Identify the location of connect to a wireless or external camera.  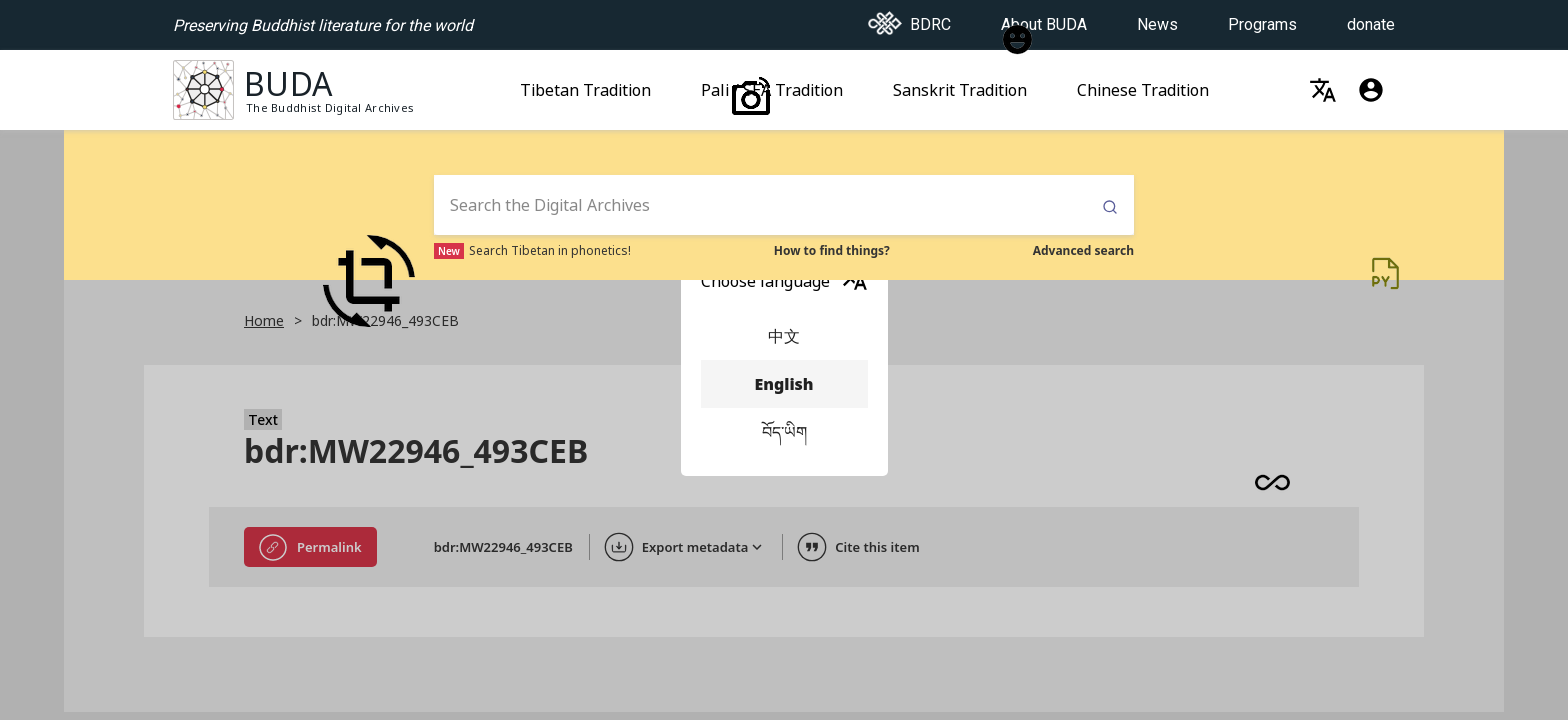
(751, 96).